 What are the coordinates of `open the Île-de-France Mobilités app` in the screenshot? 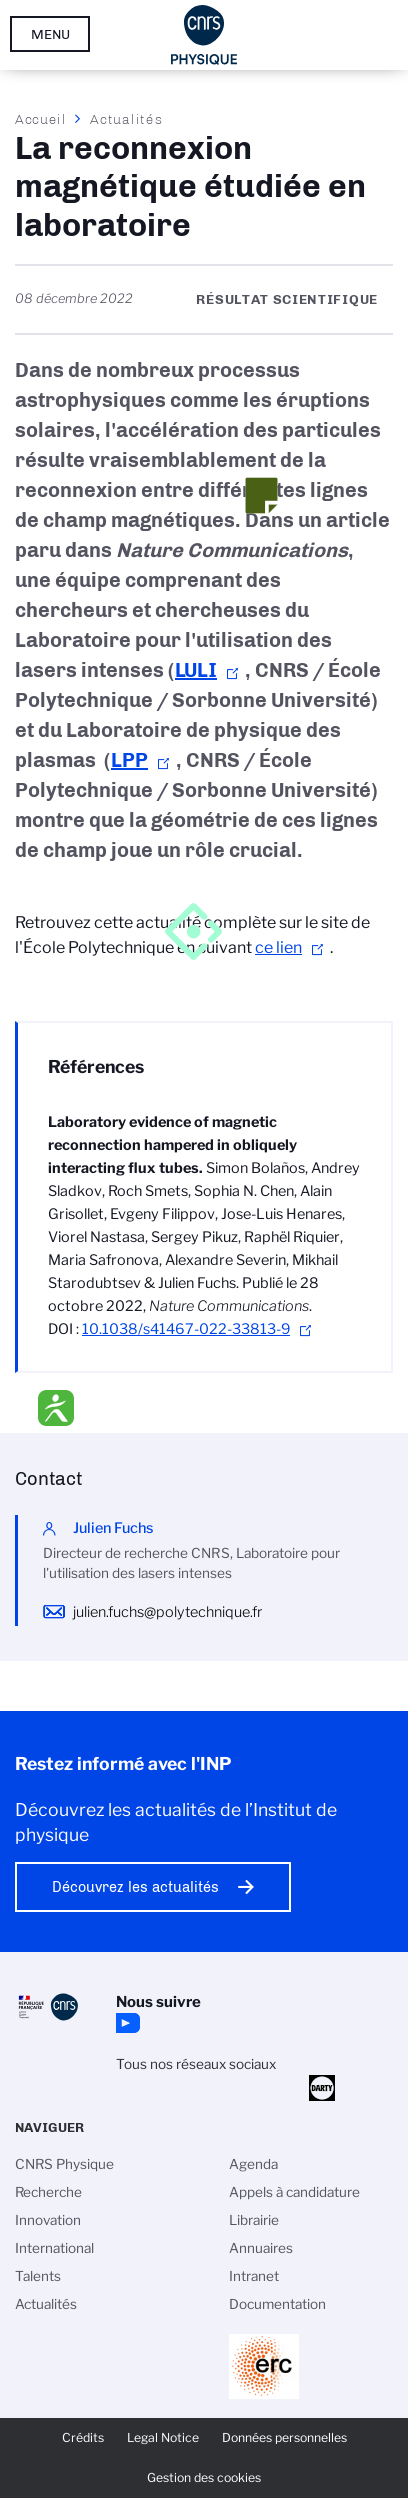 It's located at (56, 1408).